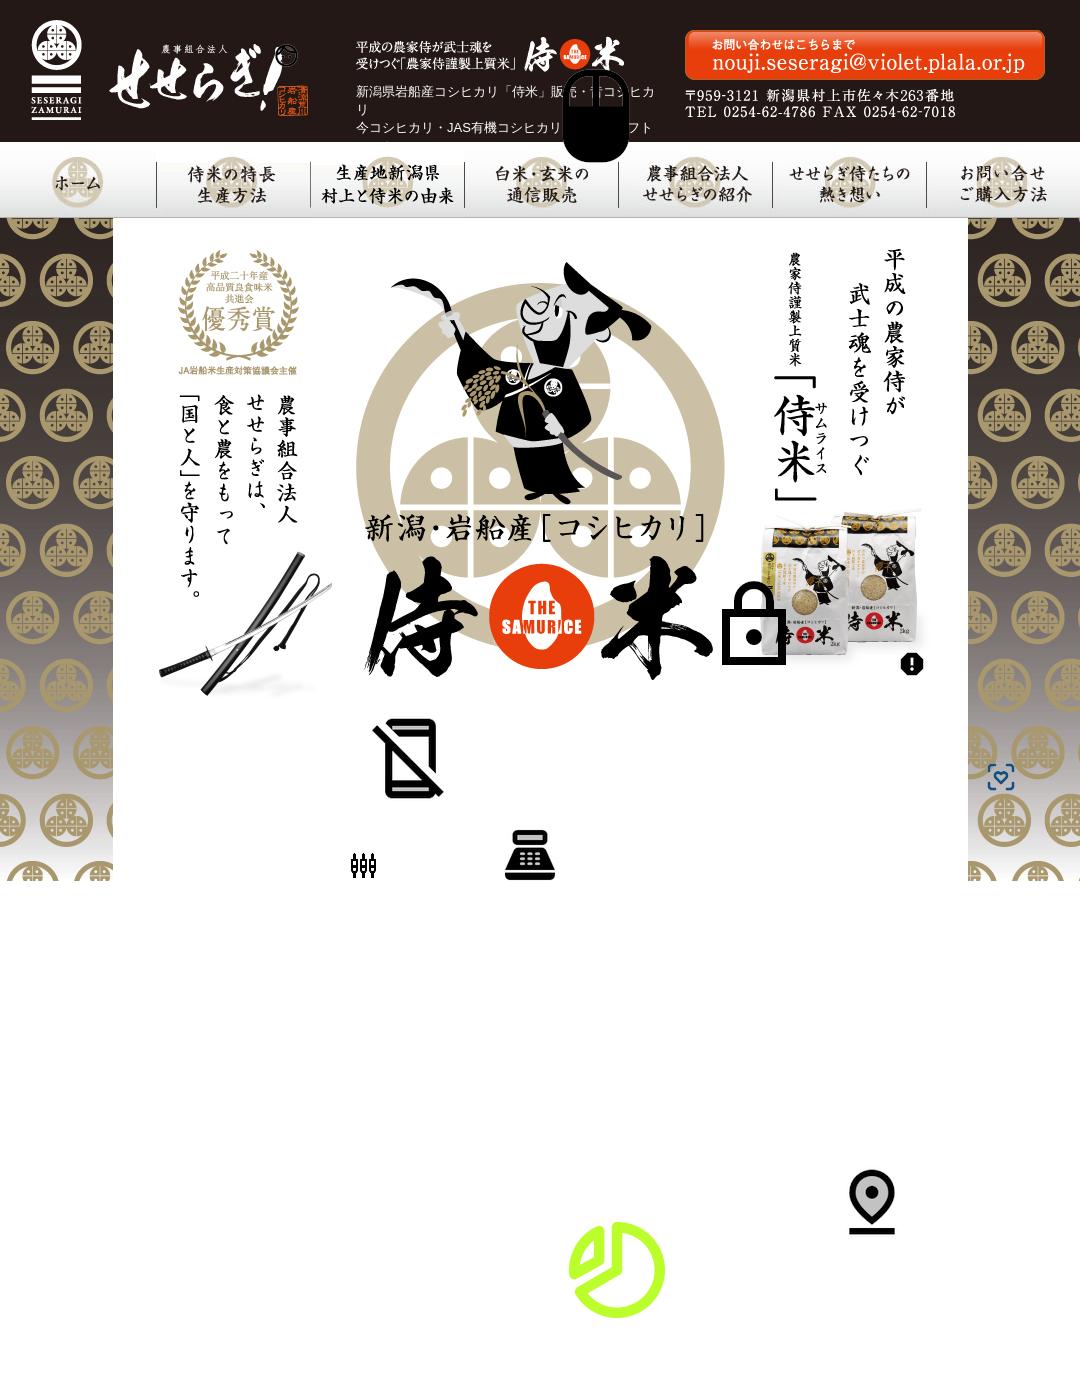  Describe the element at coordinates (596, 116) in the screenshot. I see `indicates mouse input is available or required` at that location.